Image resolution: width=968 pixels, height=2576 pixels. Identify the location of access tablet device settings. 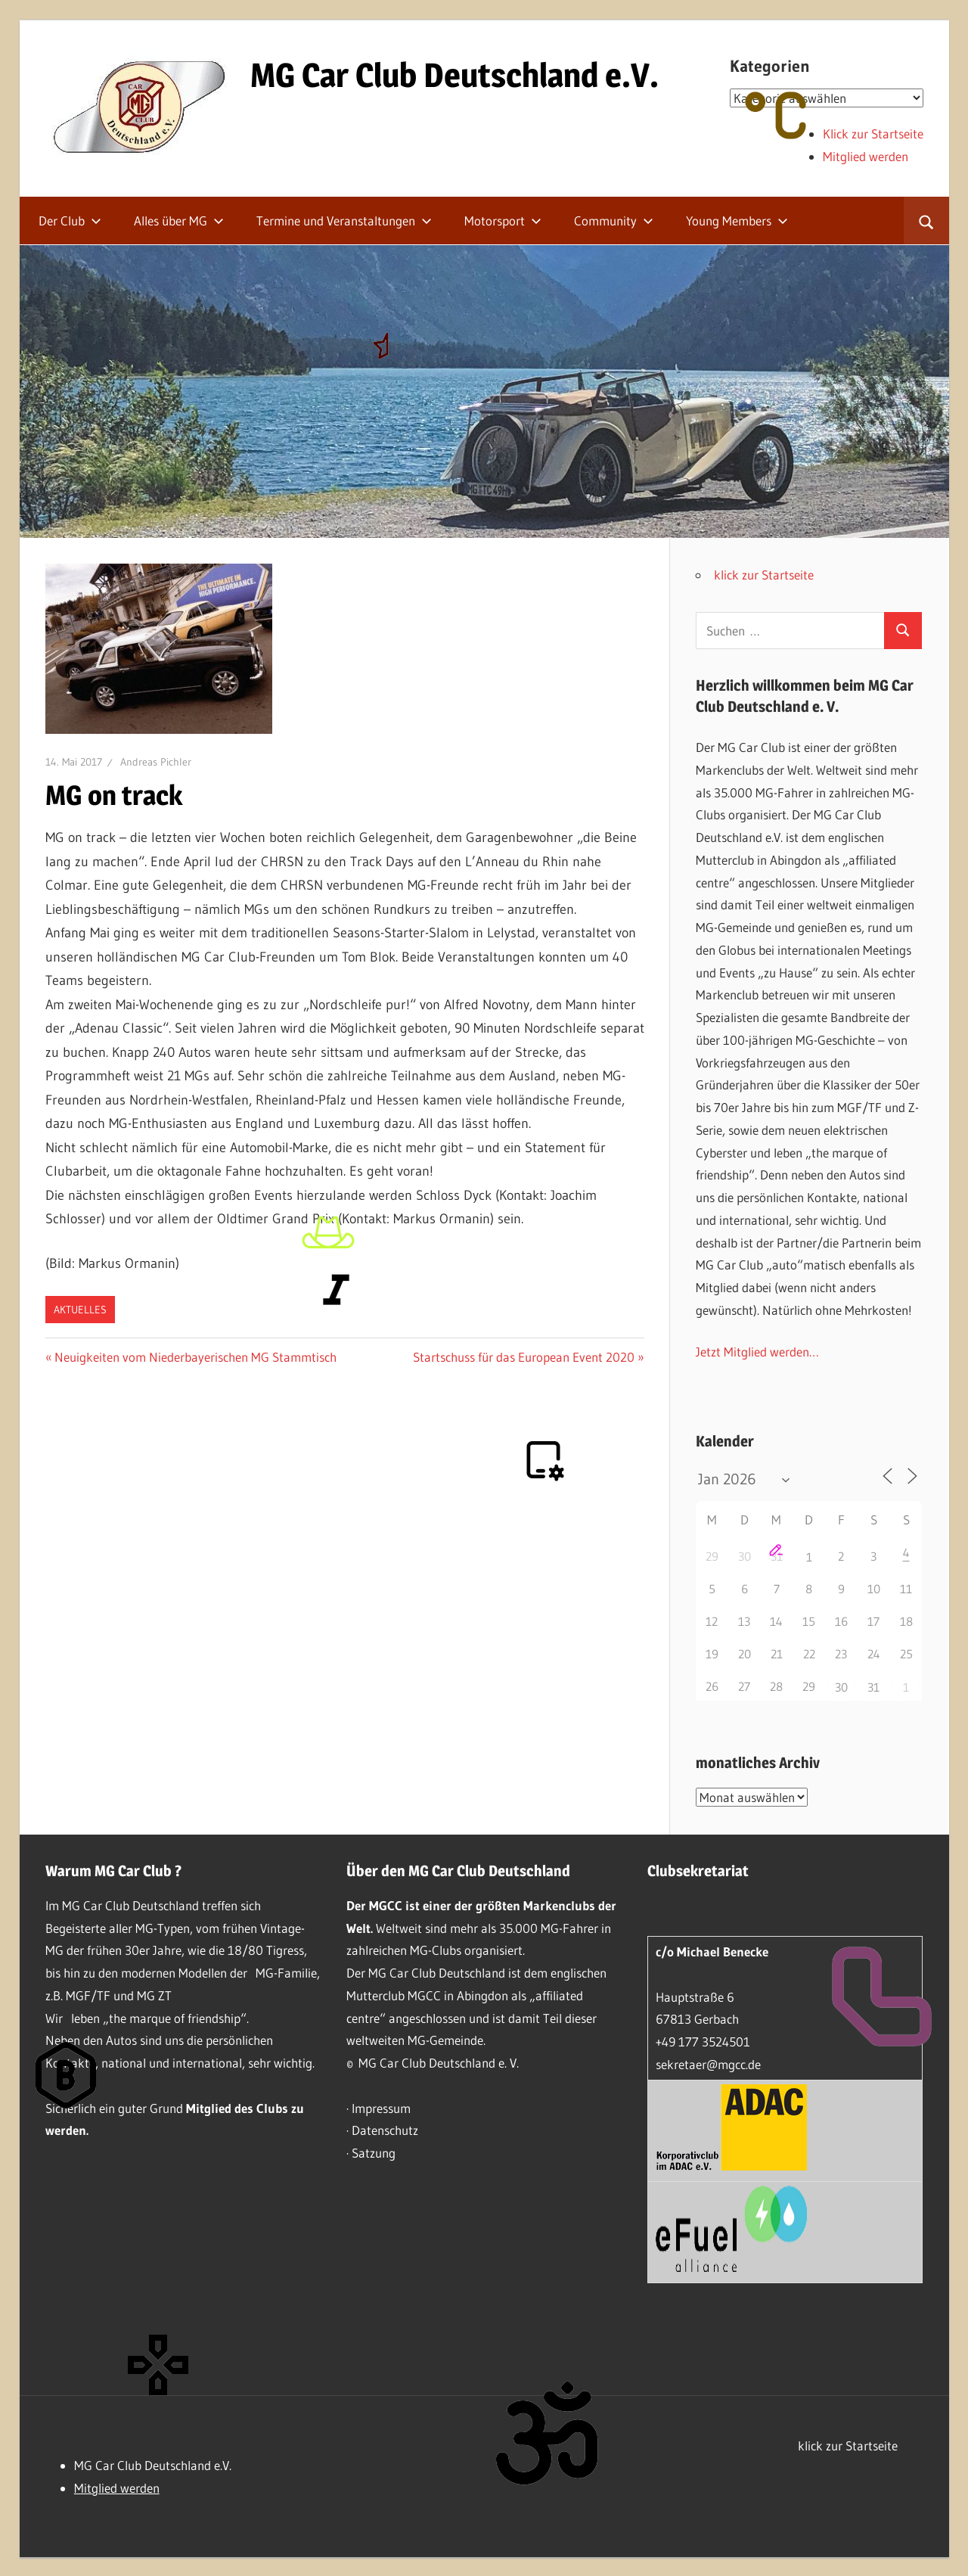
(543, 1459).